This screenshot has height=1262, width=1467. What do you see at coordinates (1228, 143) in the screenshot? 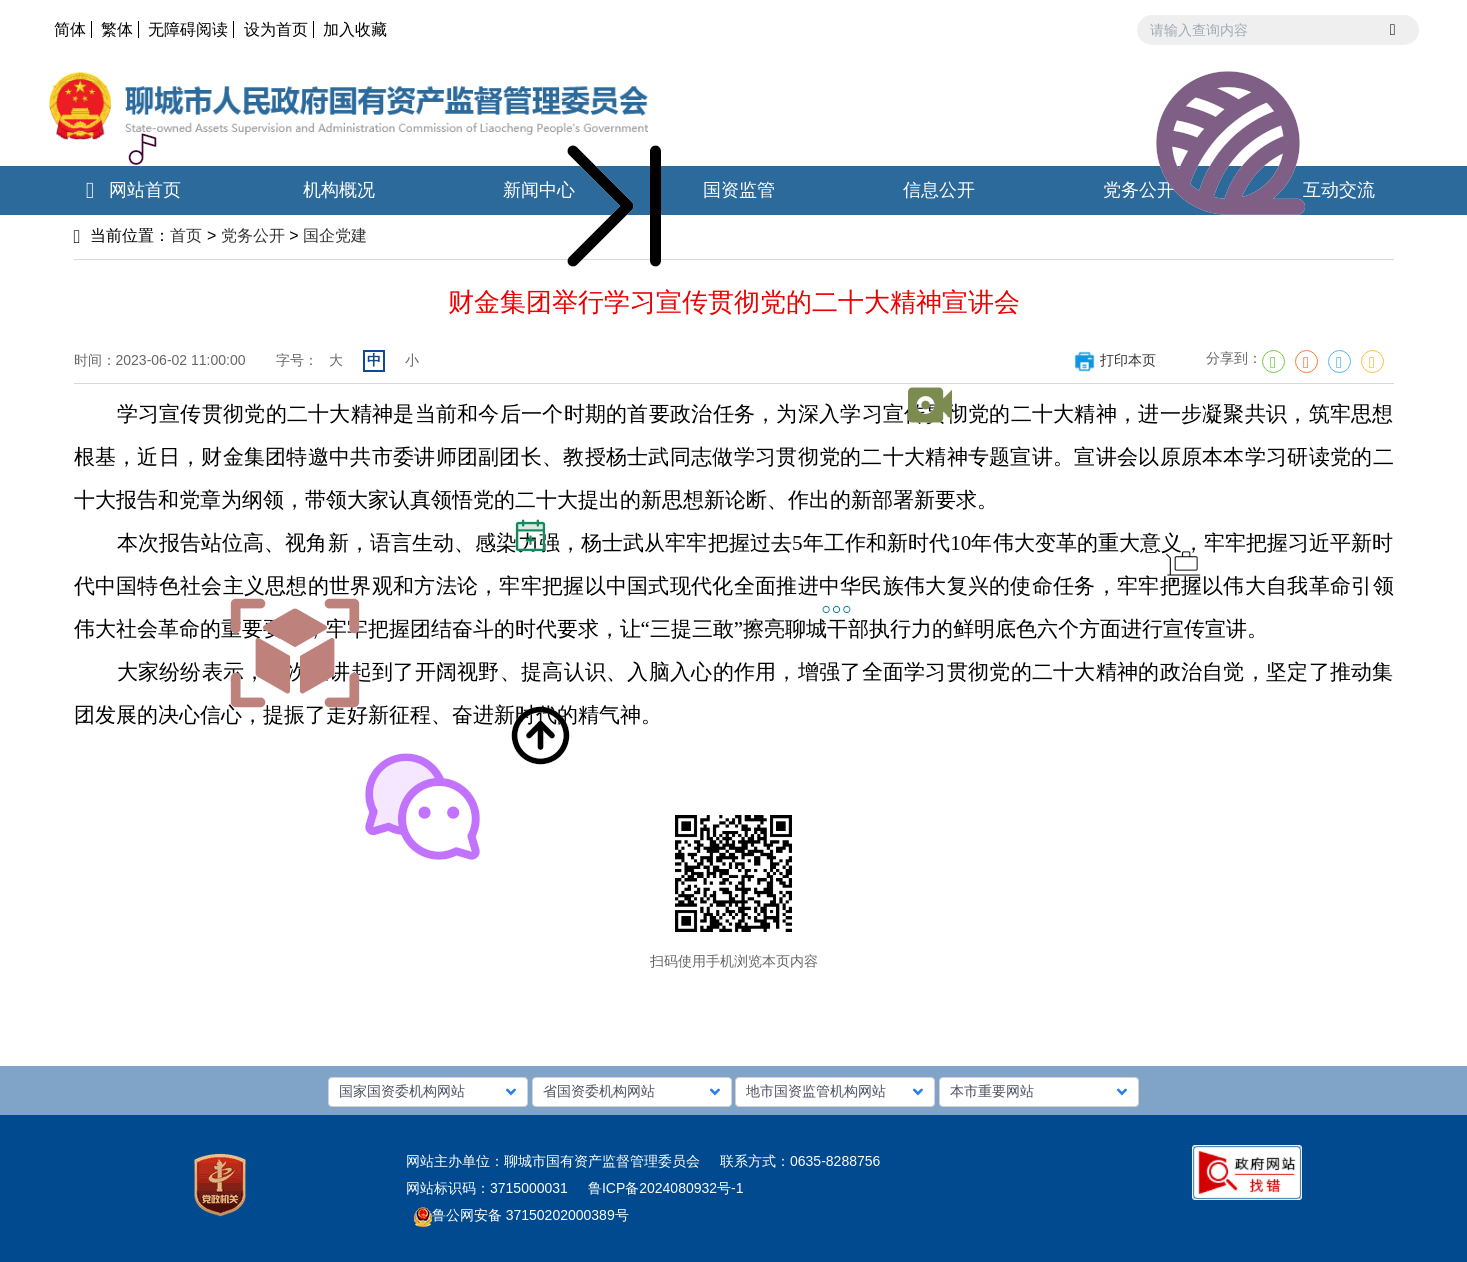
I see `access knitting or crochet patterns` at bounding box center [1228, 143].